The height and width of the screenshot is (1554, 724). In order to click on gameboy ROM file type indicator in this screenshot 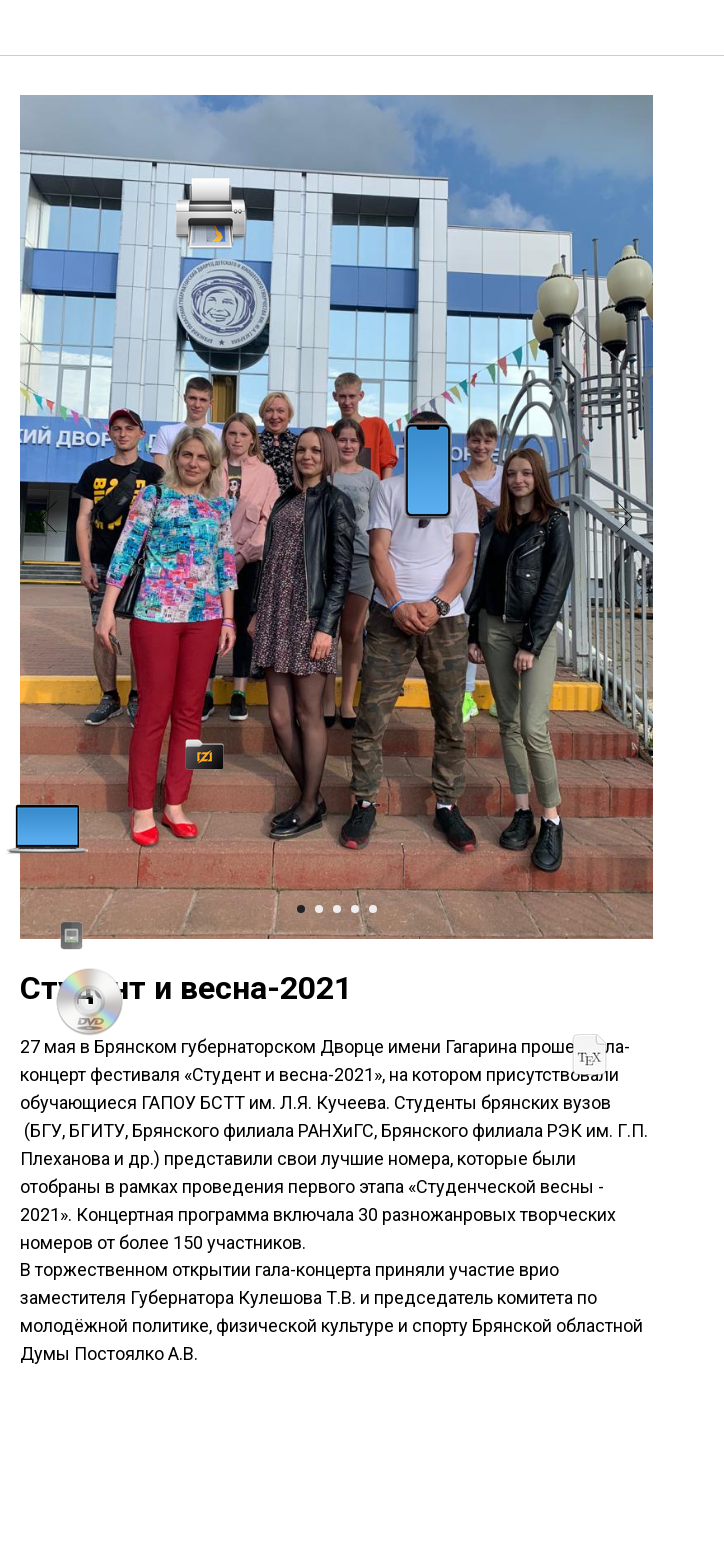, I will do `click(71, 935)`.